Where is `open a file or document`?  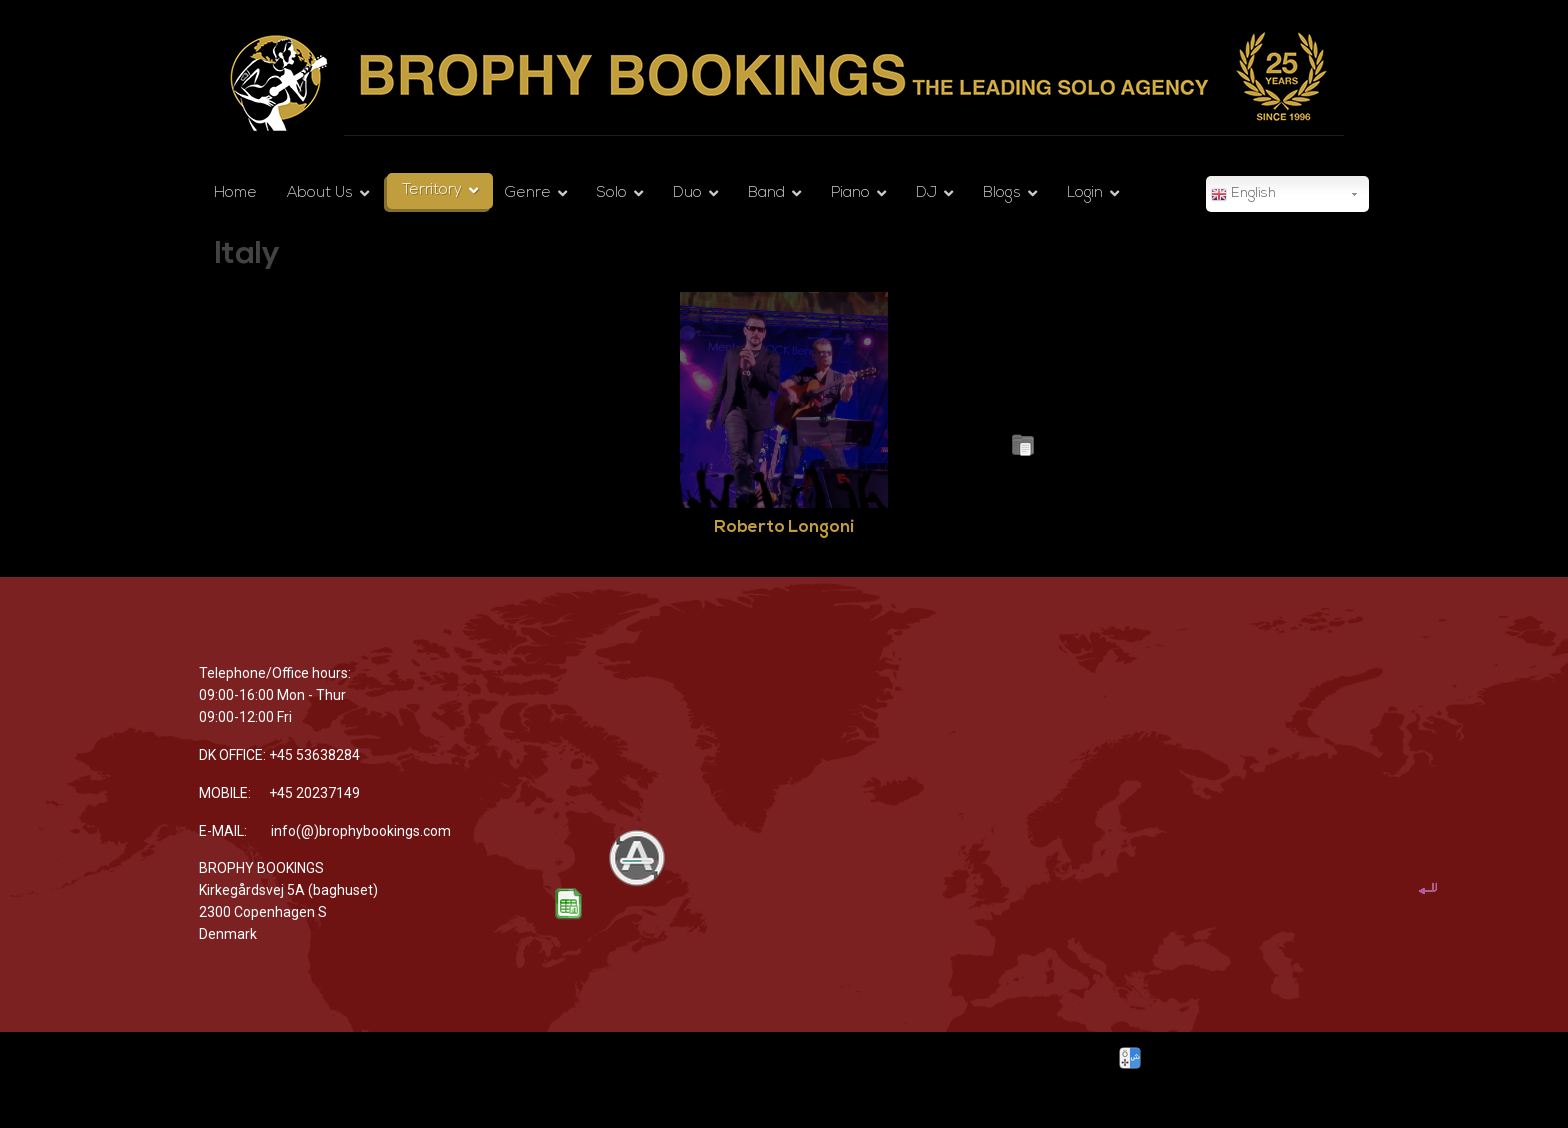 open a file or document is located at coordinates (1023, 445).